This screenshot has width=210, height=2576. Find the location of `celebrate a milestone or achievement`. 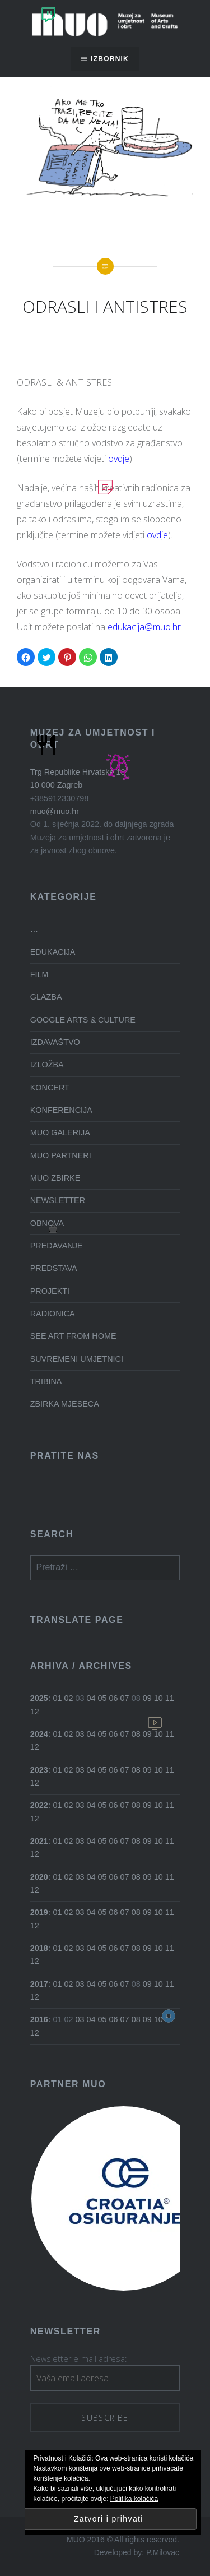

celebrate a milestone or achievement is located at coordinates (119, 767).